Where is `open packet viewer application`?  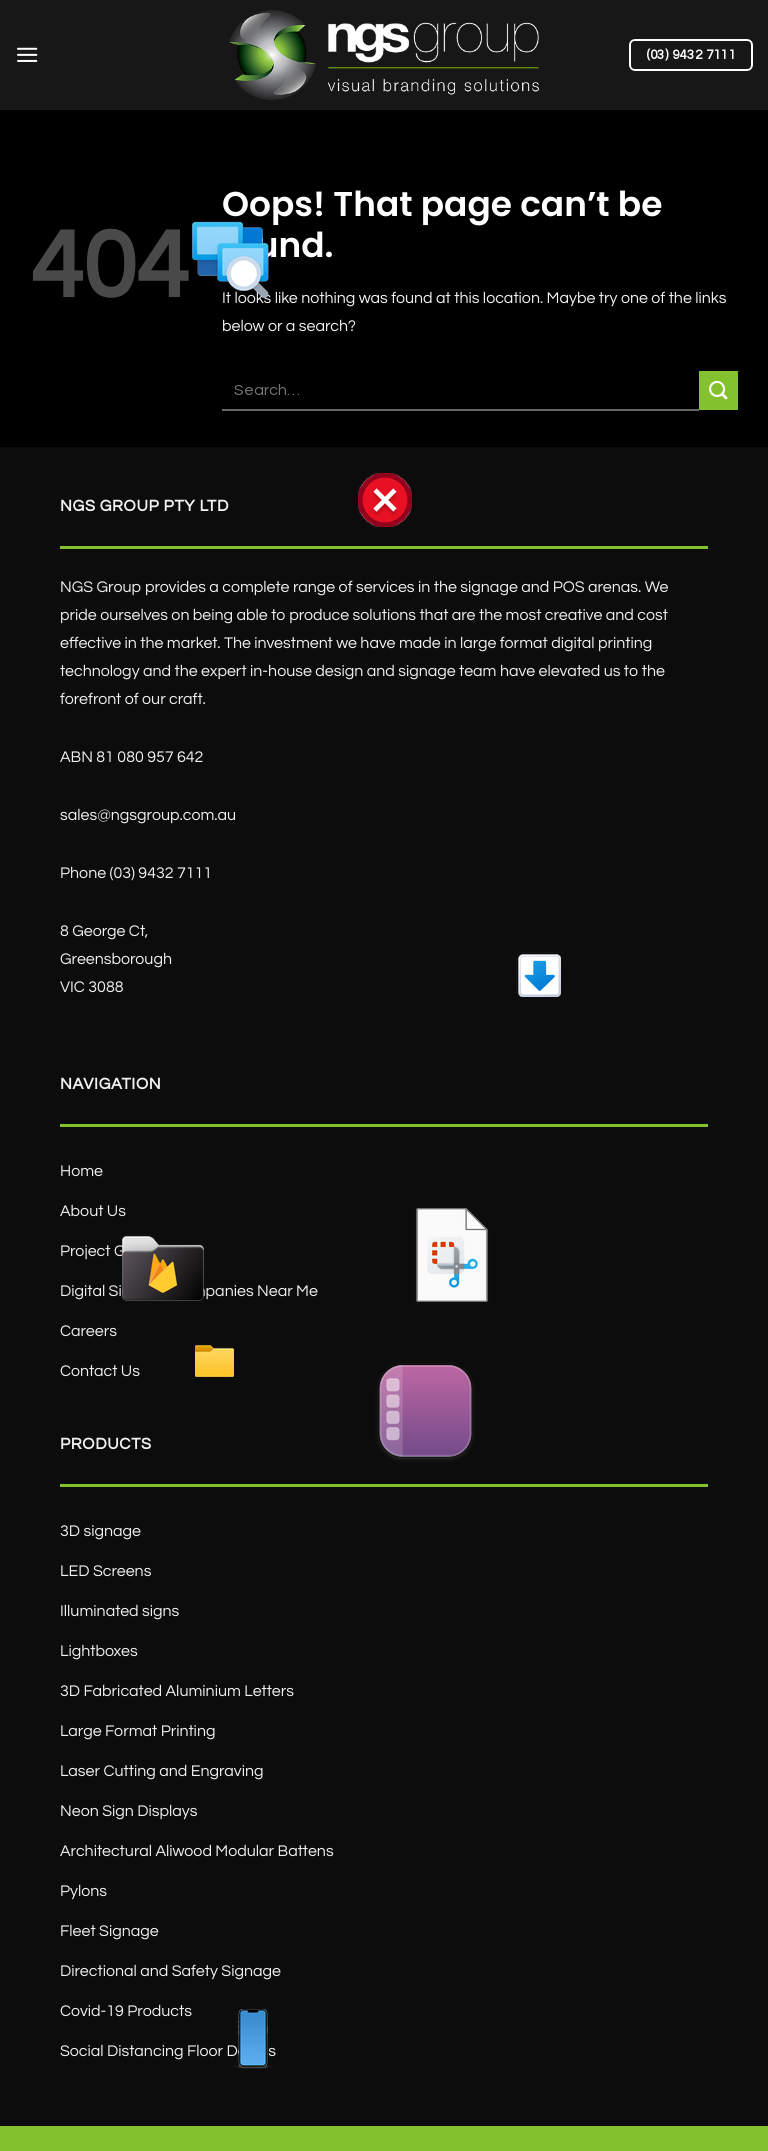 open packet viewer application is located at coordinates (232, 262).